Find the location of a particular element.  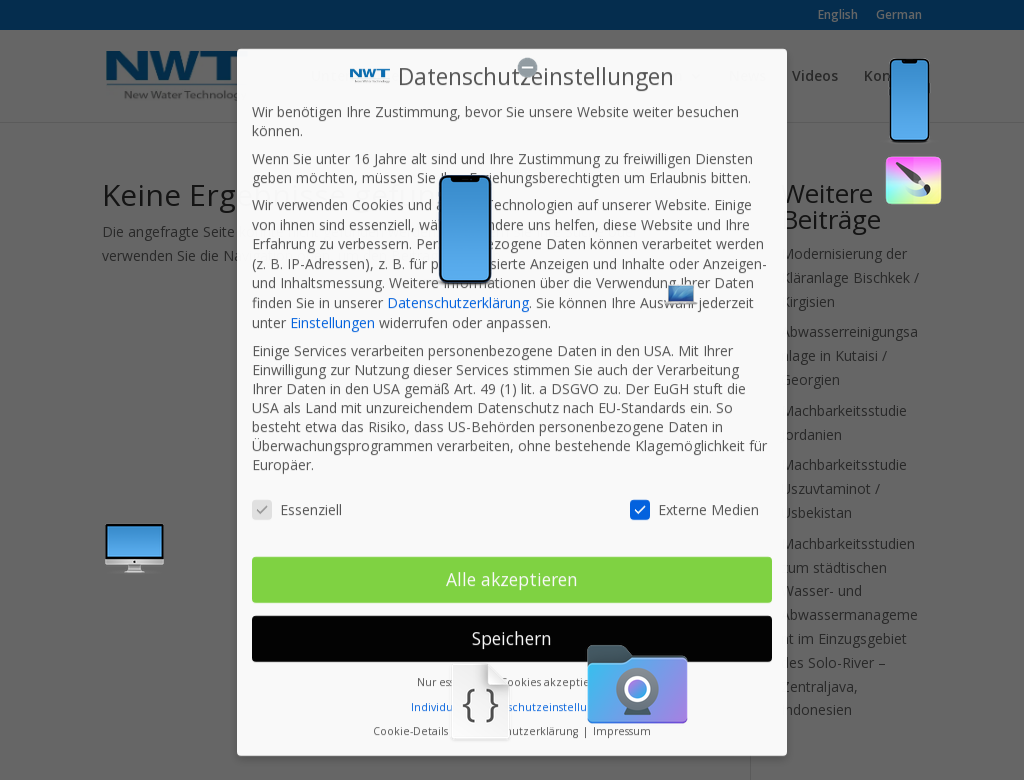

indicates file excluded from dropbox selective sync is located at coordinates (527, 67).